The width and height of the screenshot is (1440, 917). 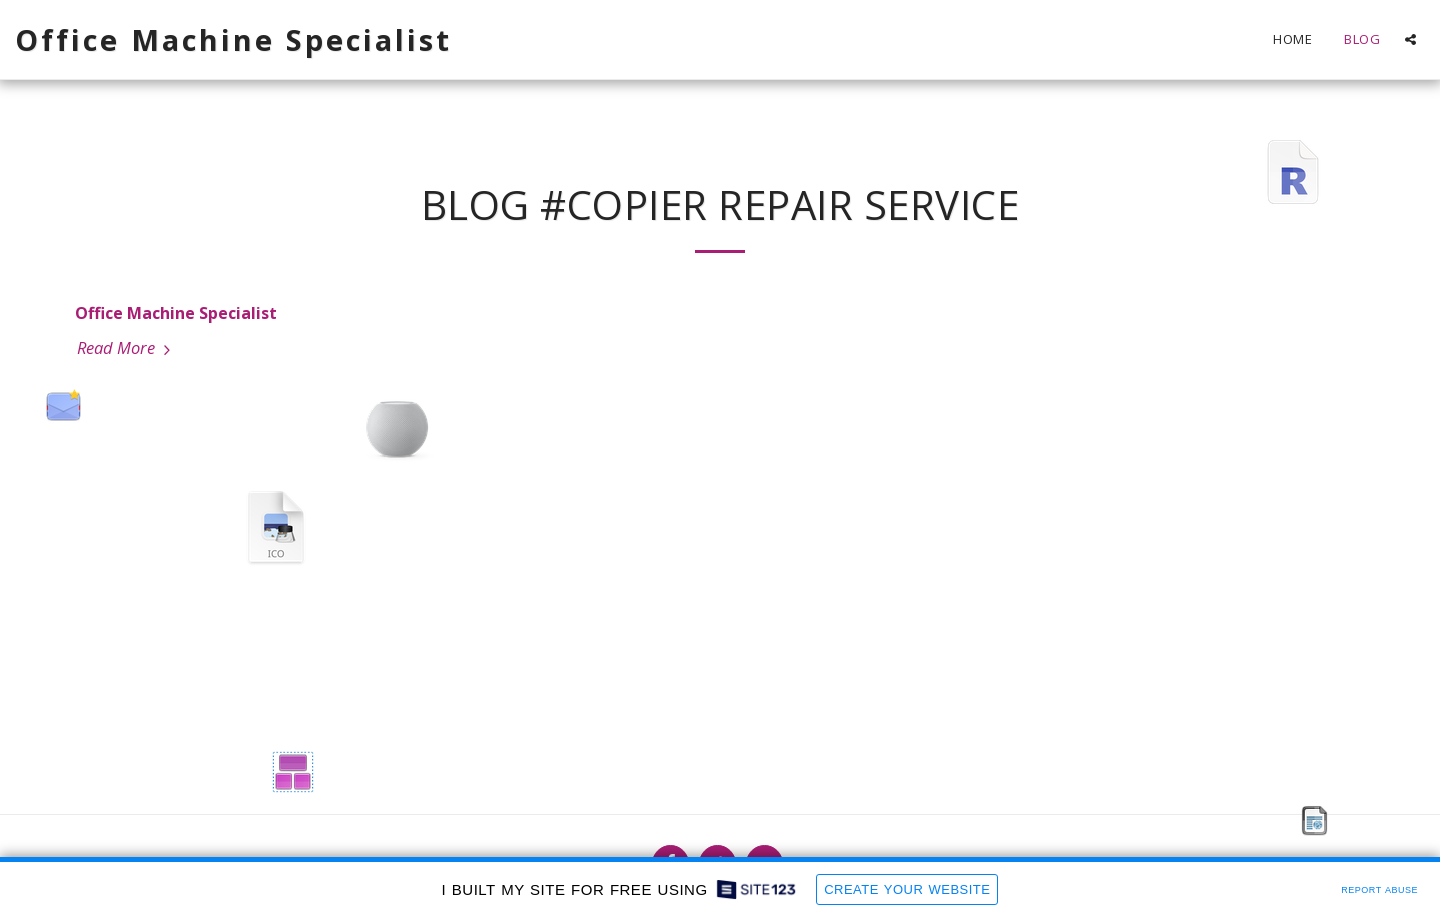 What do you see at coordinates (397, 435) in the screenshot?
I see `homepod mini smart speaker device` at bounding box center [397, 435].